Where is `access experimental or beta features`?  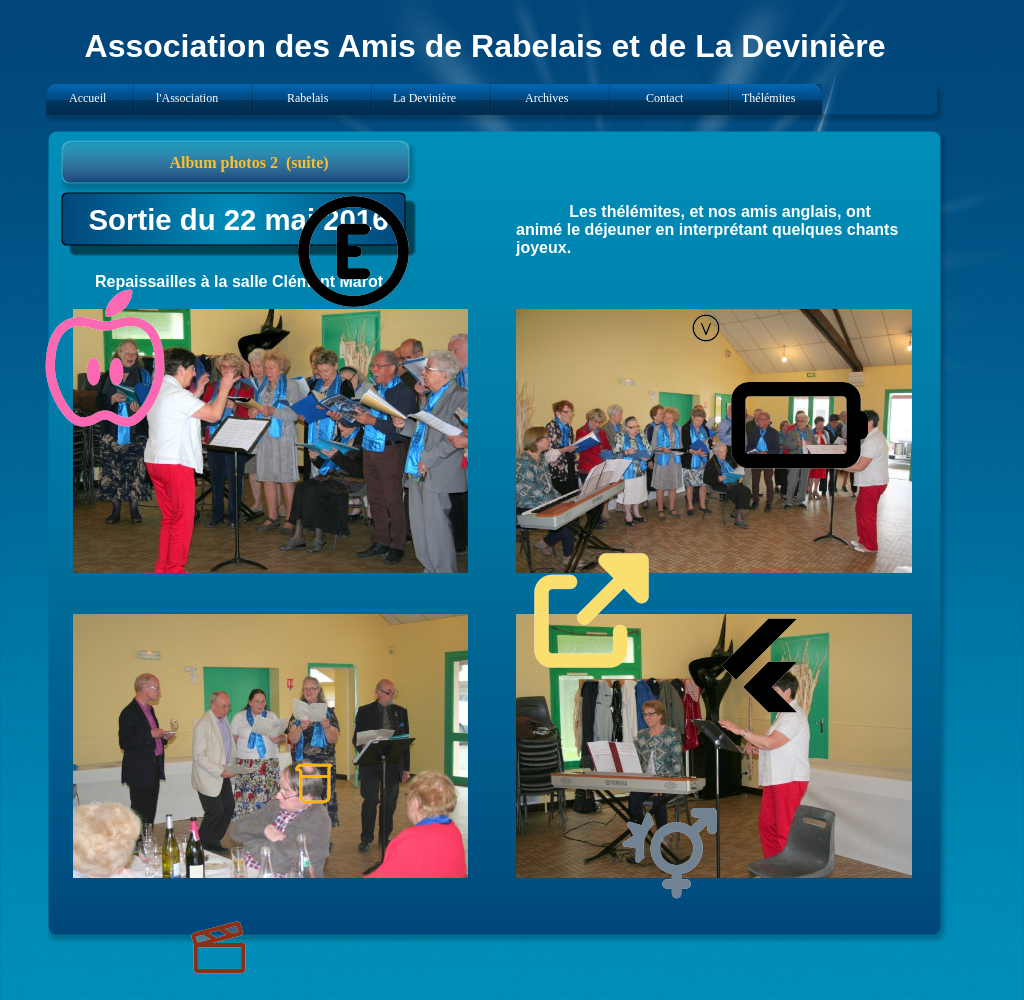
access experimental or beta features is located at coordinates (313, 783).